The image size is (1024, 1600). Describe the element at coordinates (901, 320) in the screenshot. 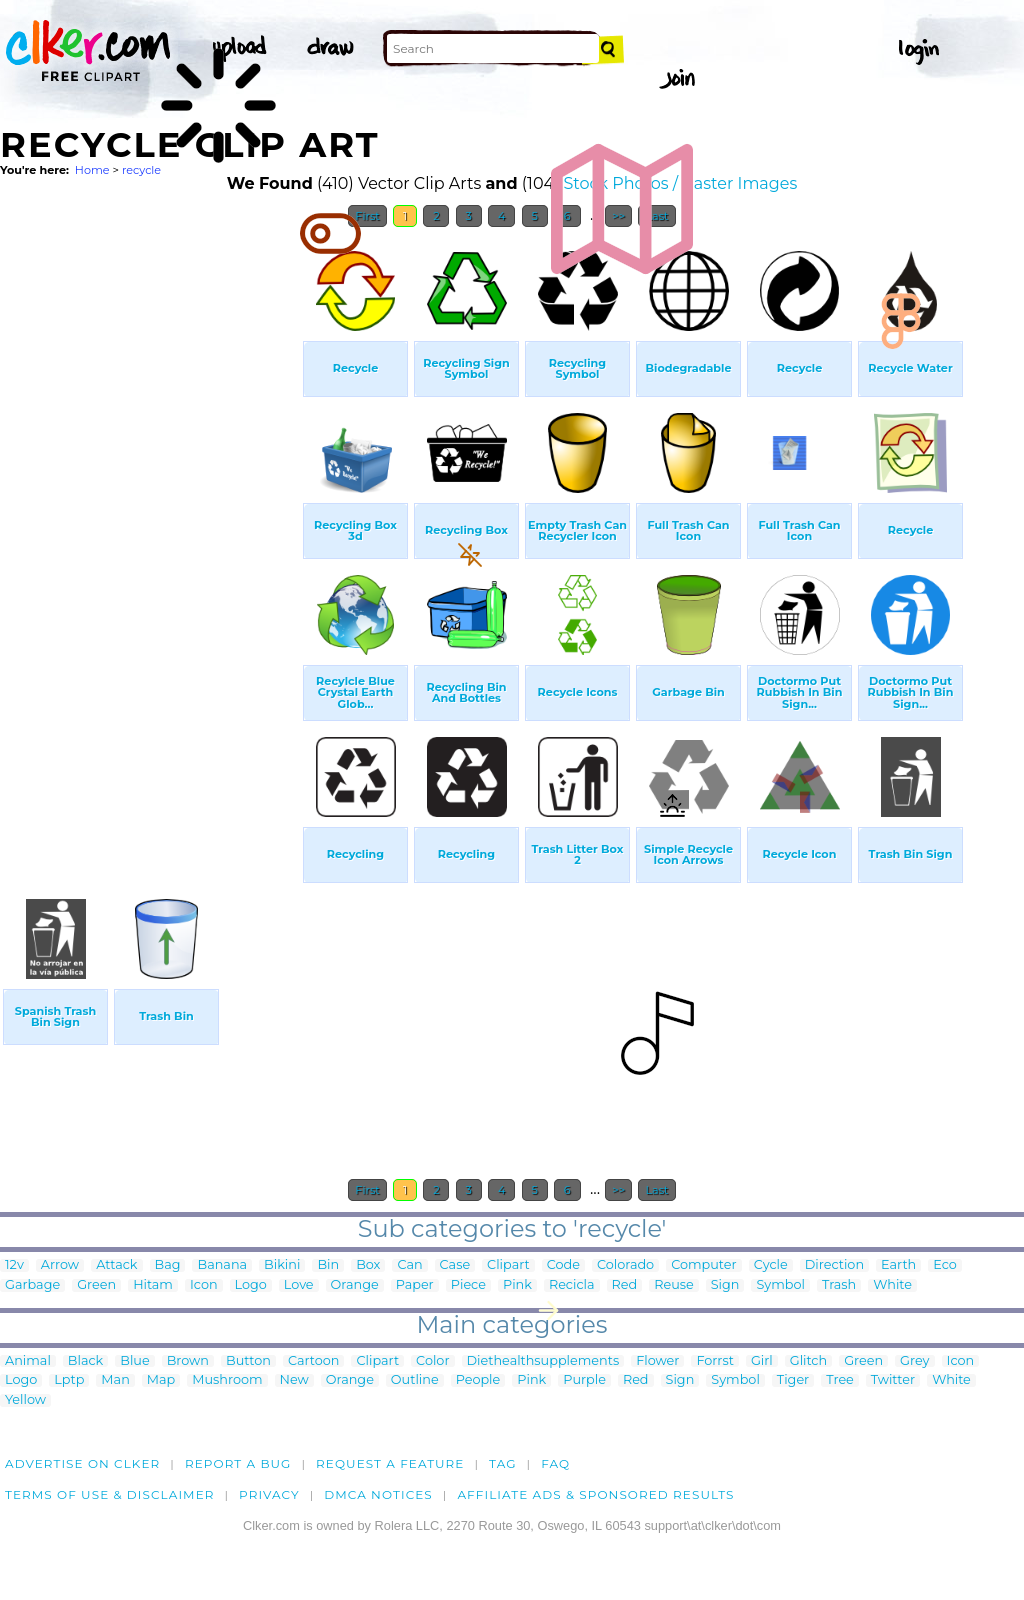

I see `open figma design tool` at that location.